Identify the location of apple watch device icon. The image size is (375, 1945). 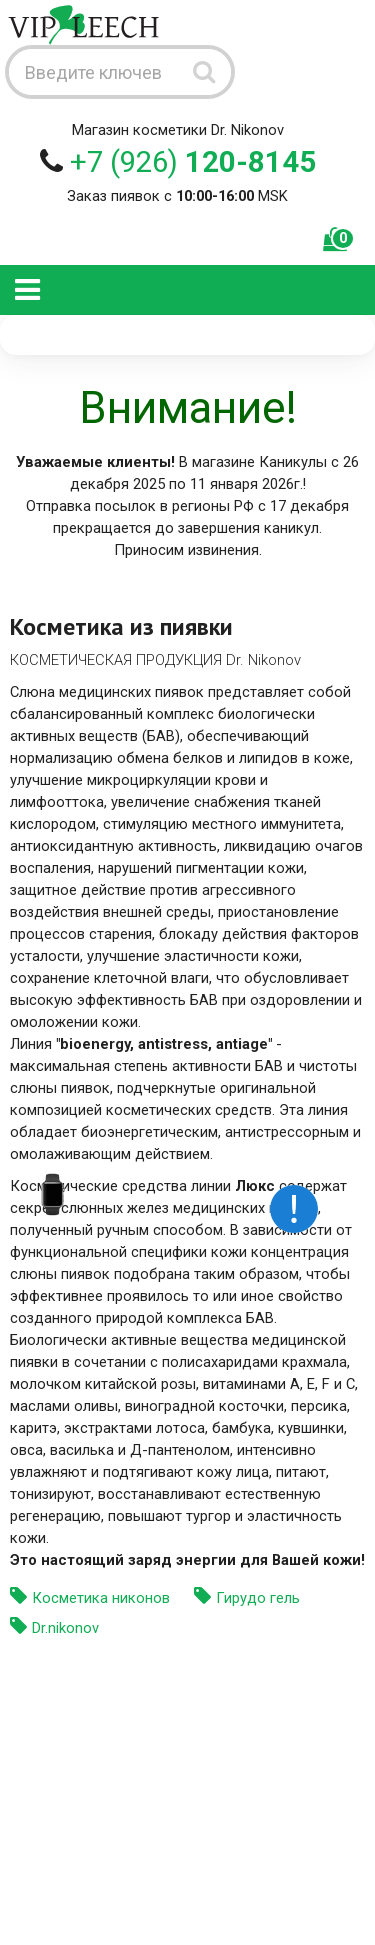
(52, 1194).